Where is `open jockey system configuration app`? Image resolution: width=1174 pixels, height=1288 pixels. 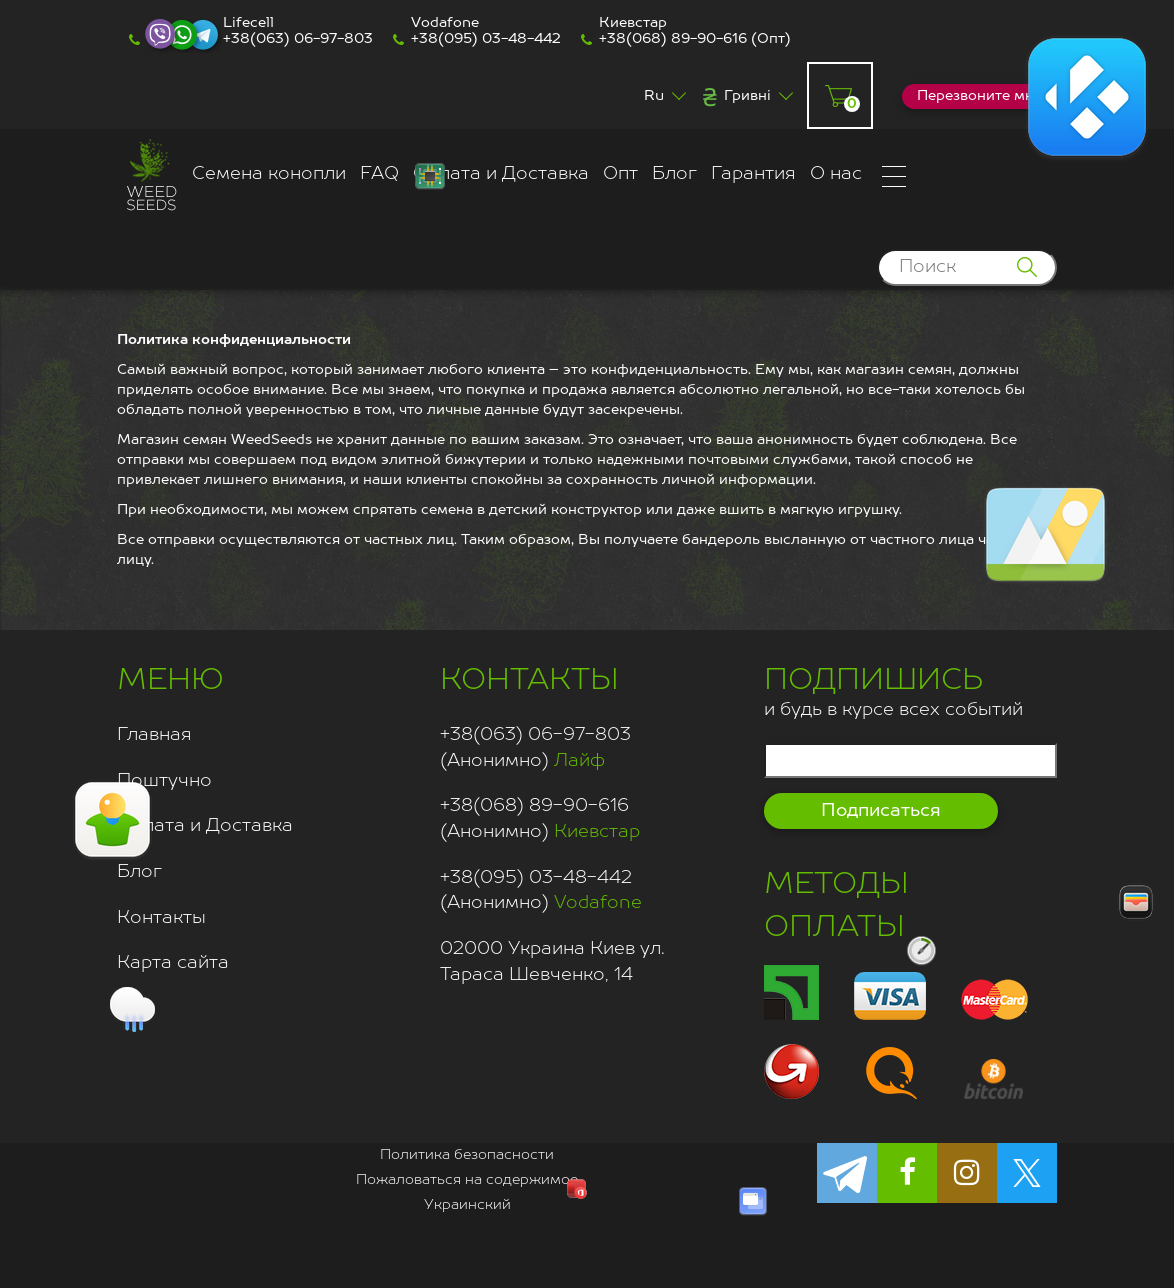
open jockey system configuration app is located at coordinates (430, 176).